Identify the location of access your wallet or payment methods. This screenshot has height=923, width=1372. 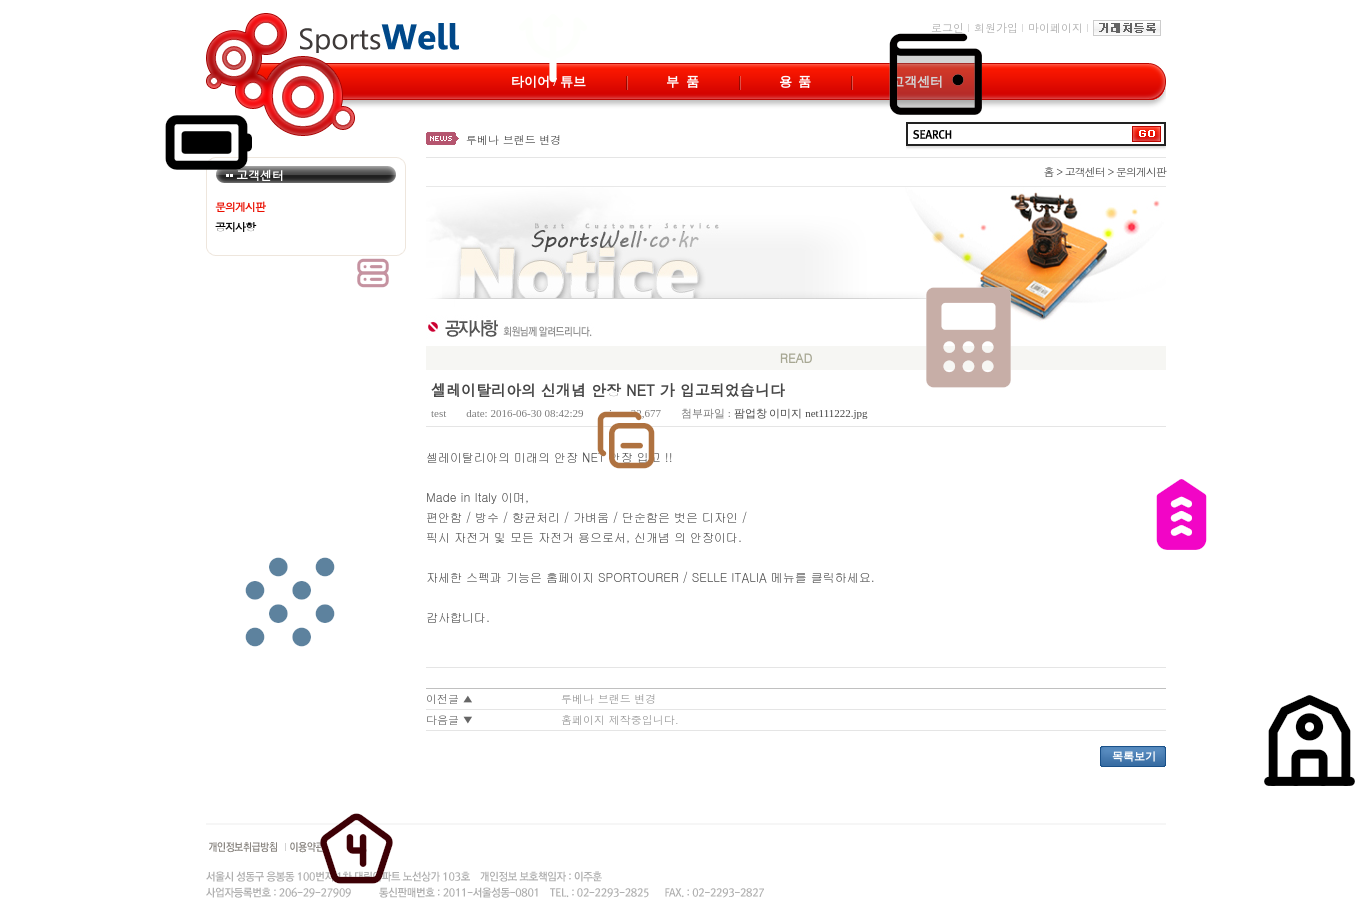
(934, 78).